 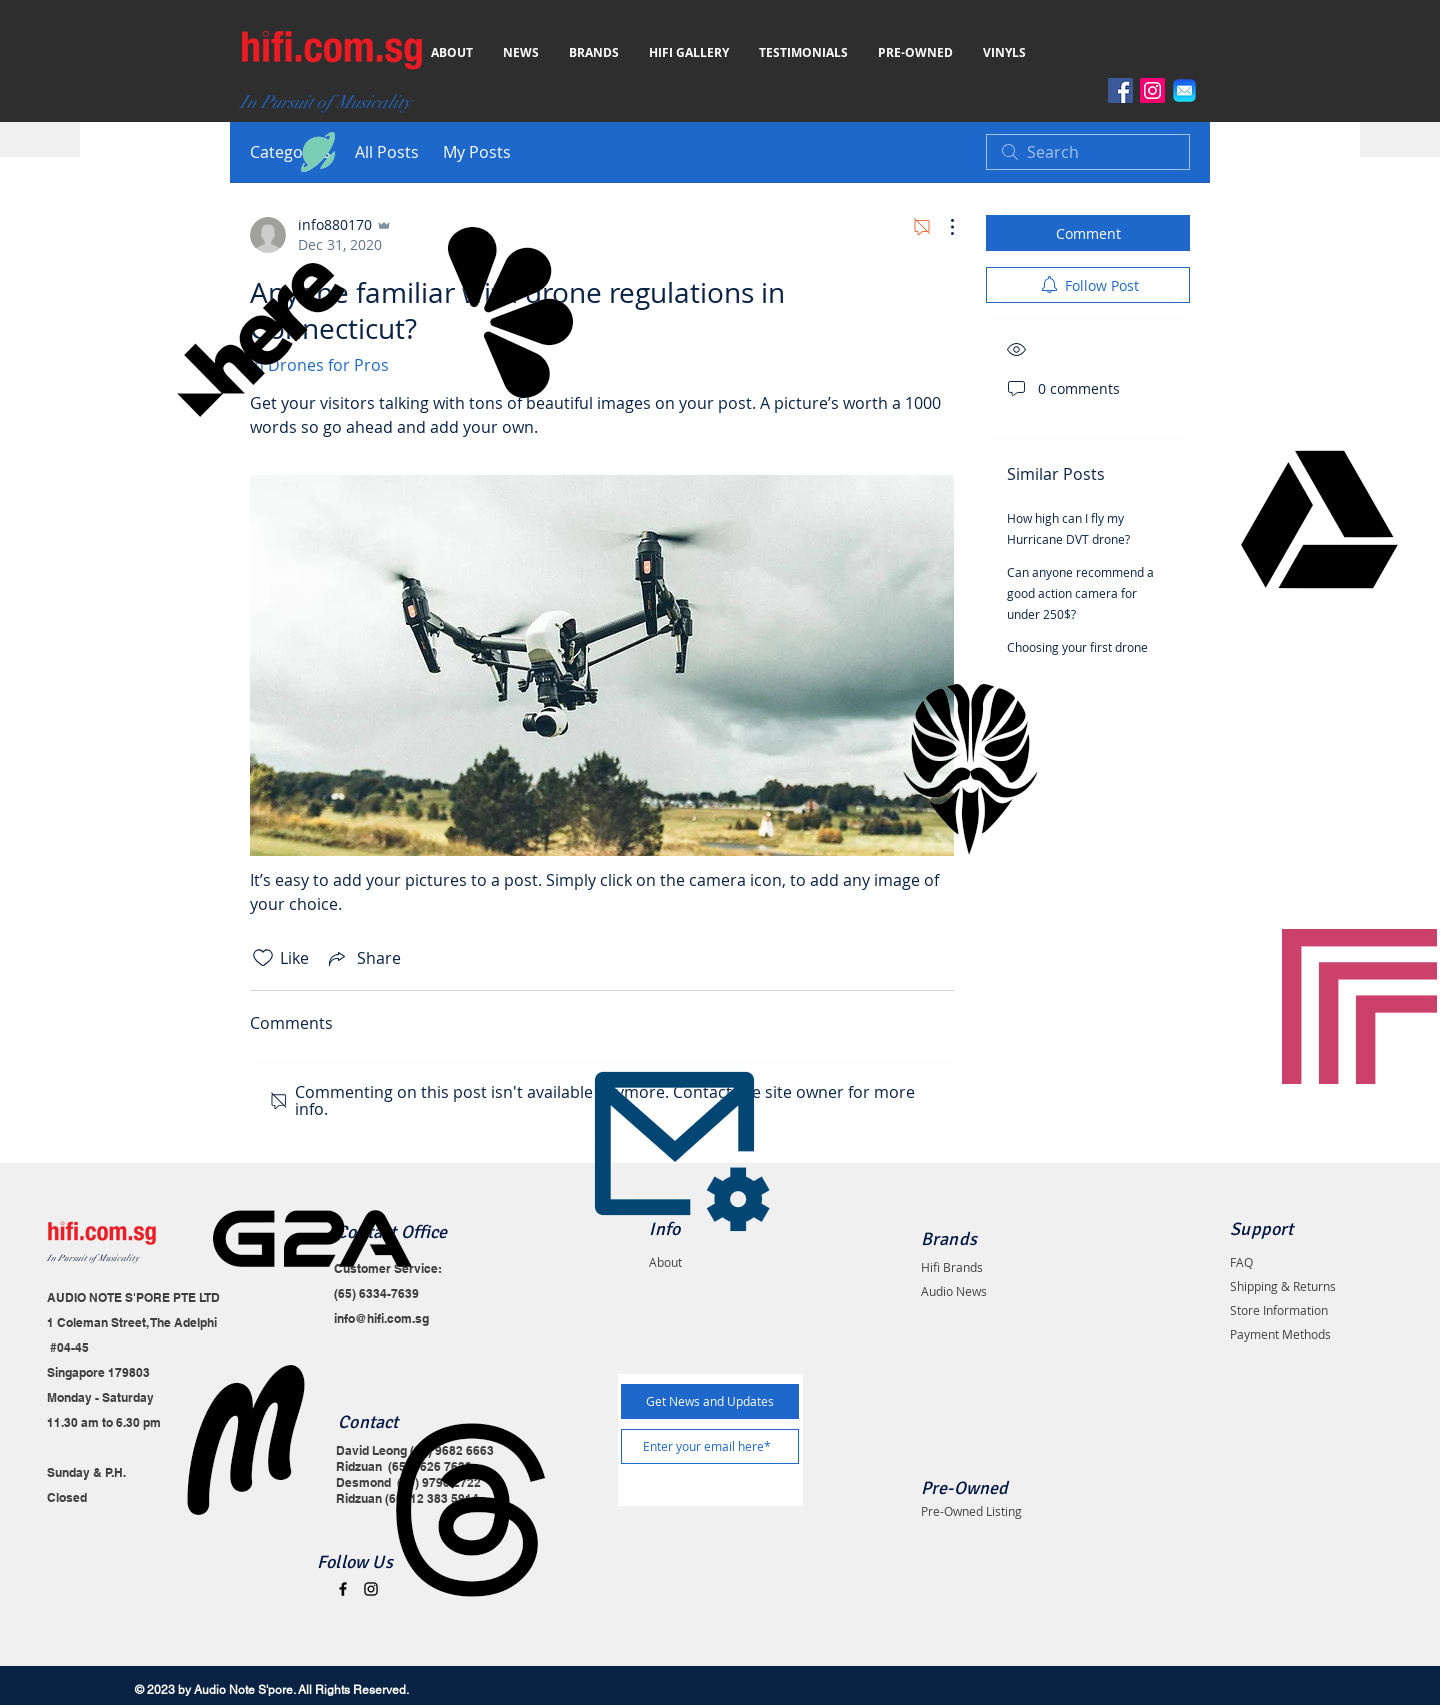 What do you see at coordinates (261, 340) in the screenshot?
I see `open HERE maps application` at bounding box center [261, 340].